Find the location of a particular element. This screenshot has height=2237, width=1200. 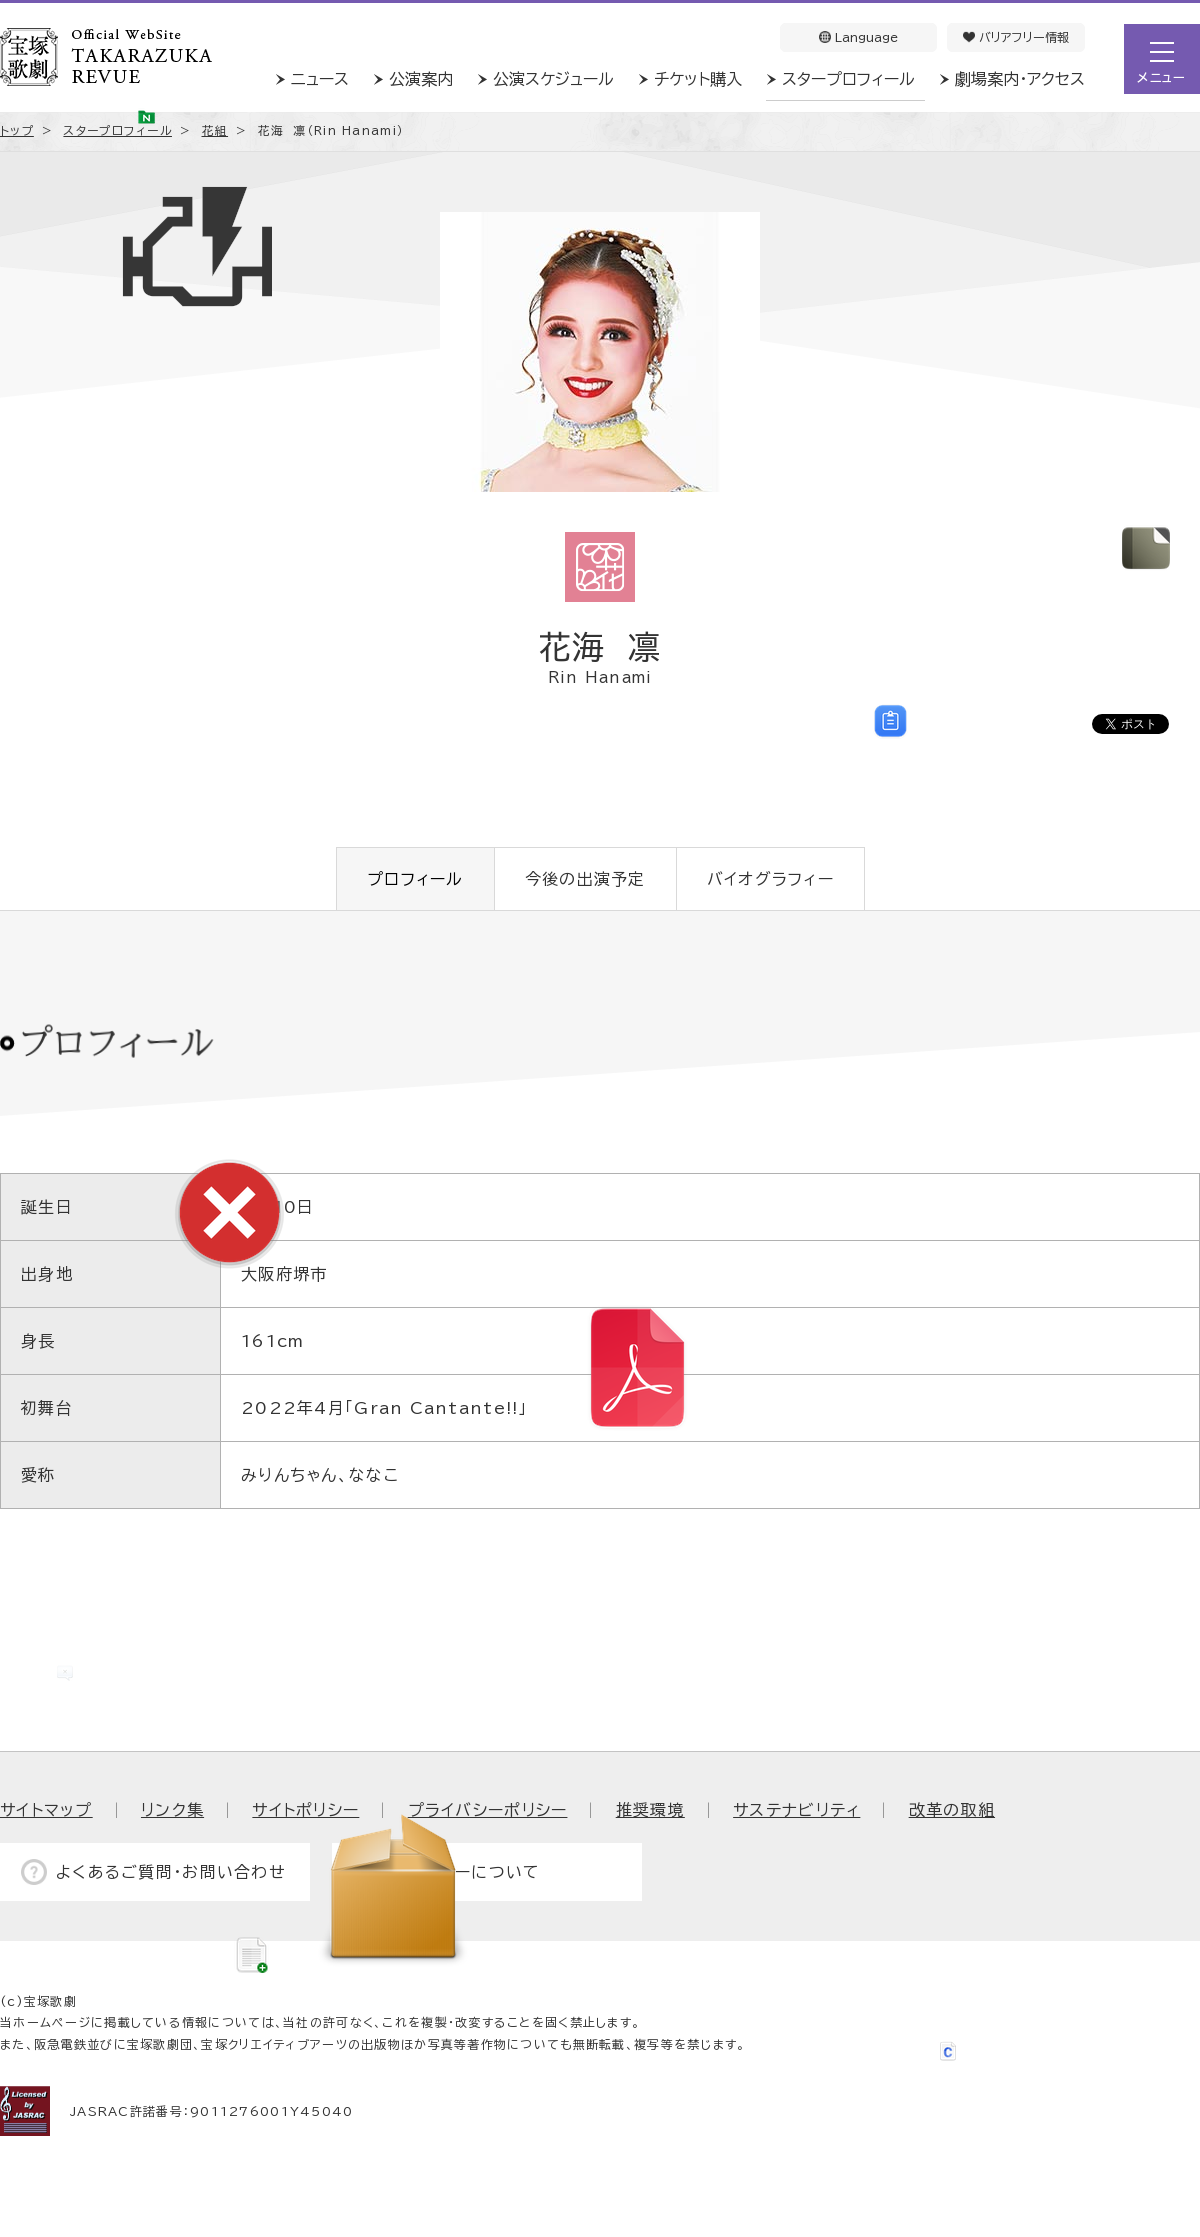

create a new text document is located at coordinates (251, 1954).